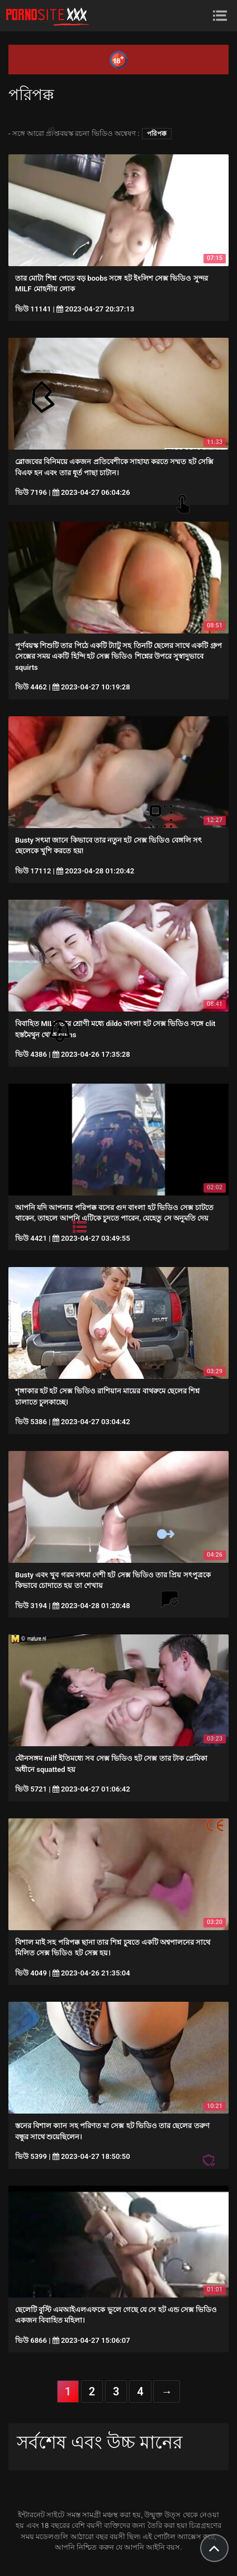 This screenshot has height=2576, width=237. What do you see at coordinates (183, 504) in the screenshot?
I see `tap to interact with this element` at bounding box center [183, 504].